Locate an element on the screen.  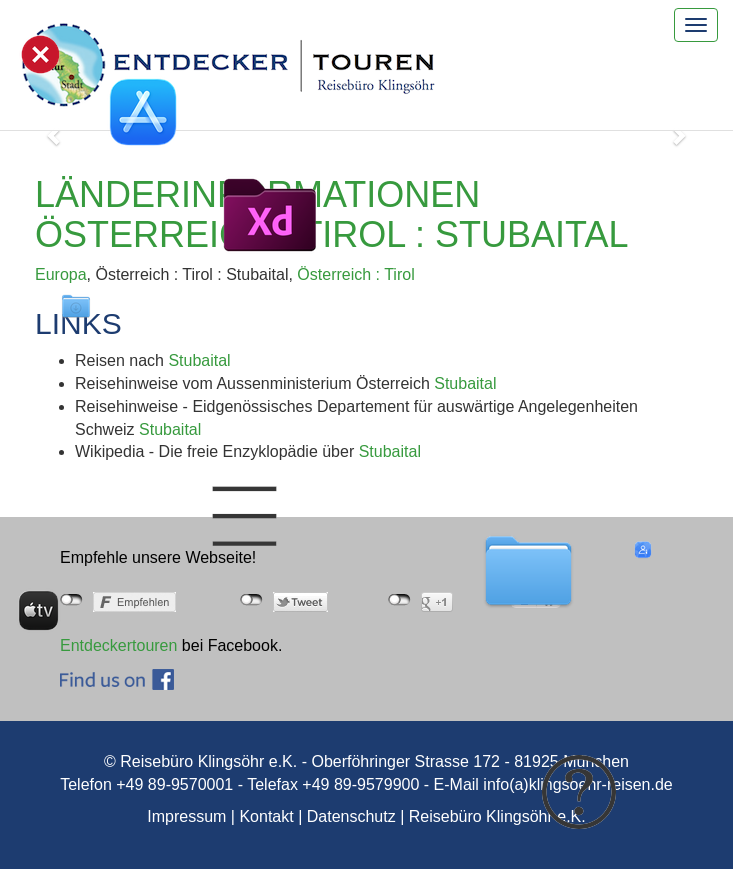
open folder to view files is located at coordinates (528, 570).